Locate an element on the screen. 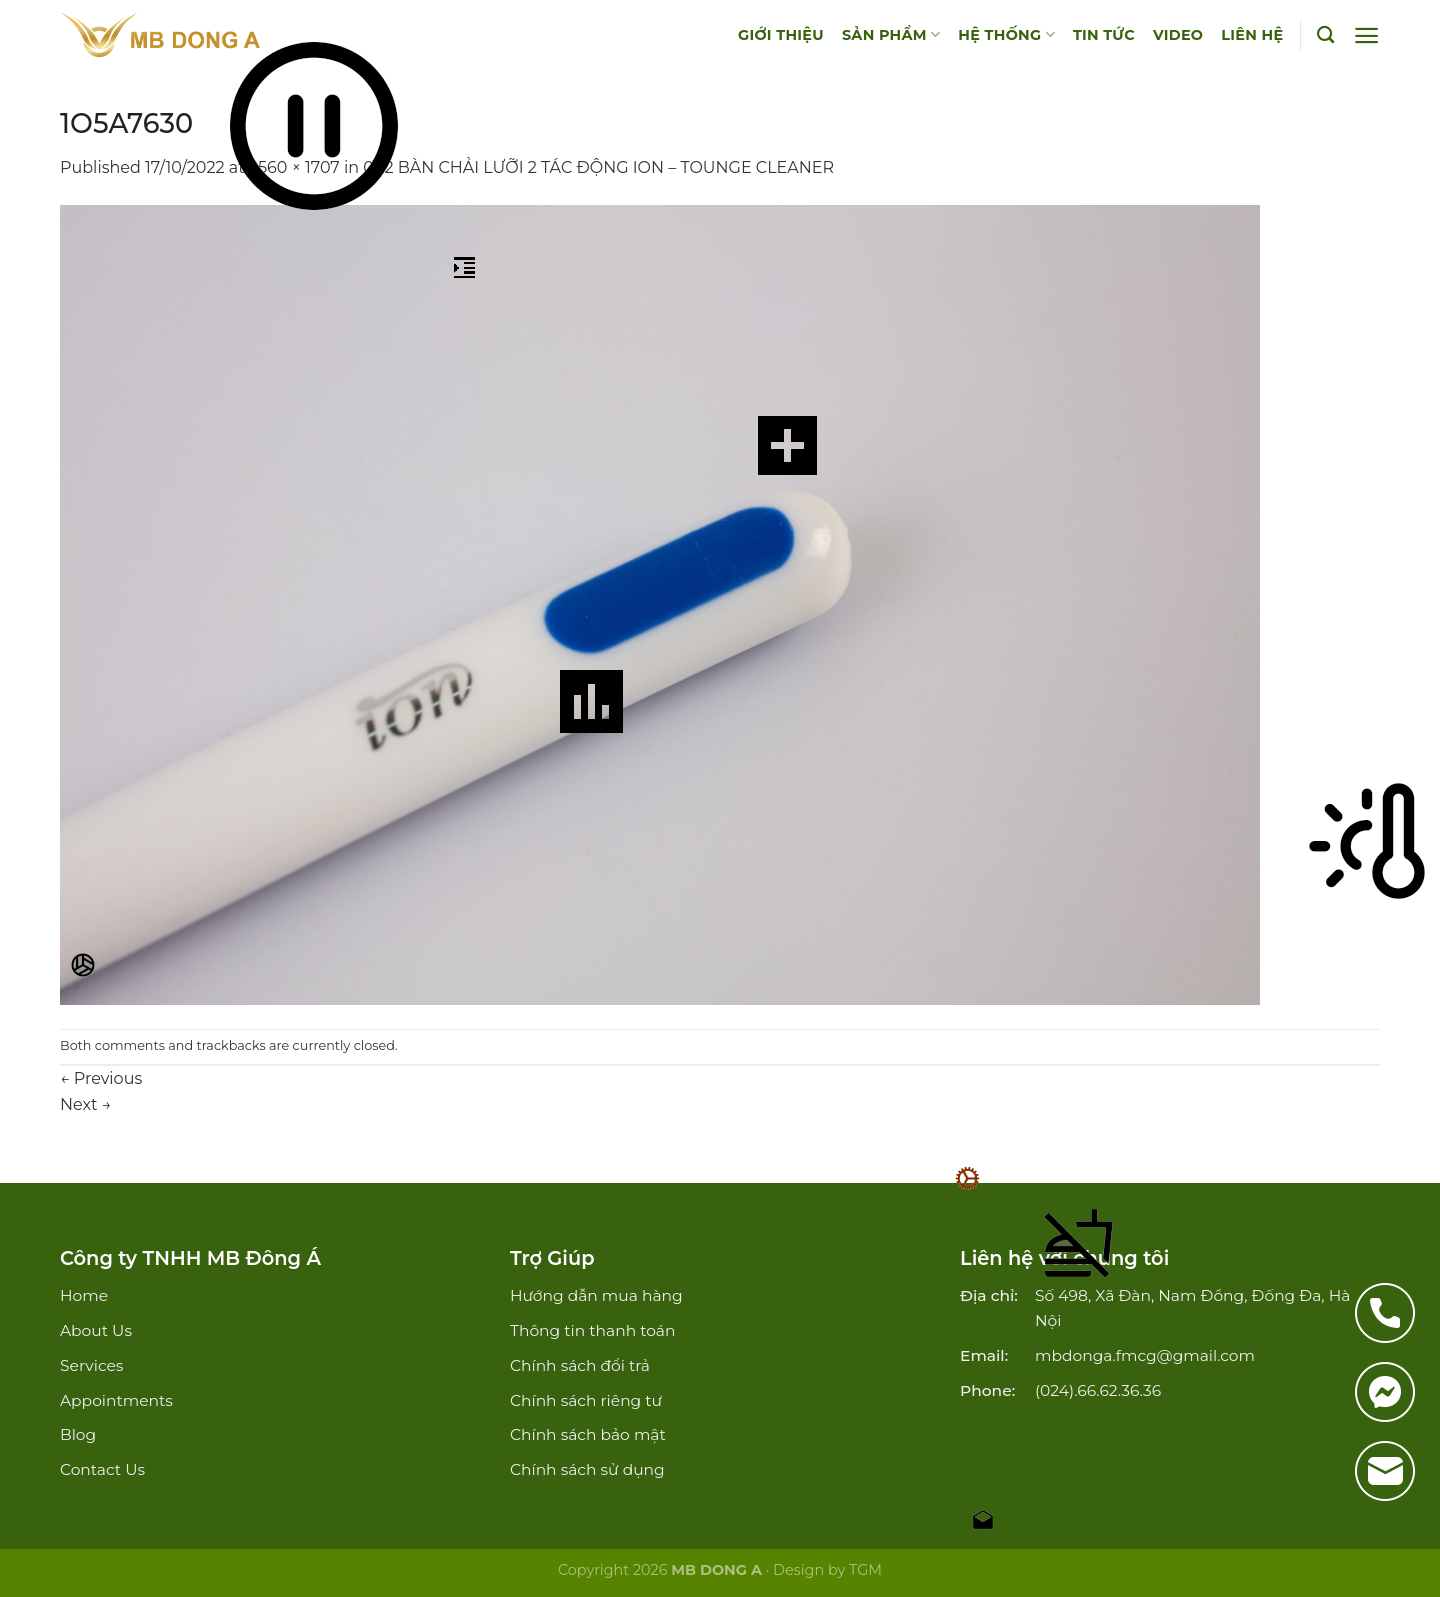 Image resolution: width=1440 pixels, height=1597 pixels. access volleyball or sports-related content is located at coordinates (83, 965).